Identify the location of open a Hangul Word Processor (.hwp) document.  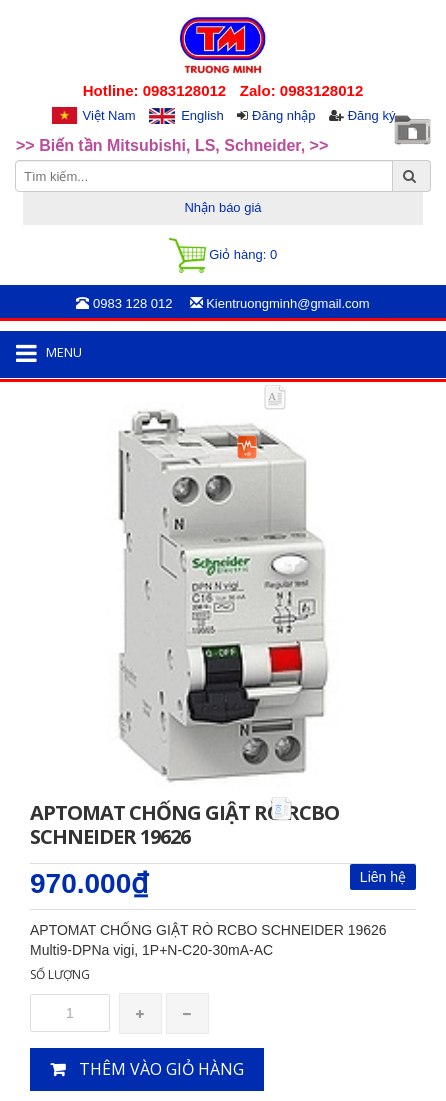
(281, 808).